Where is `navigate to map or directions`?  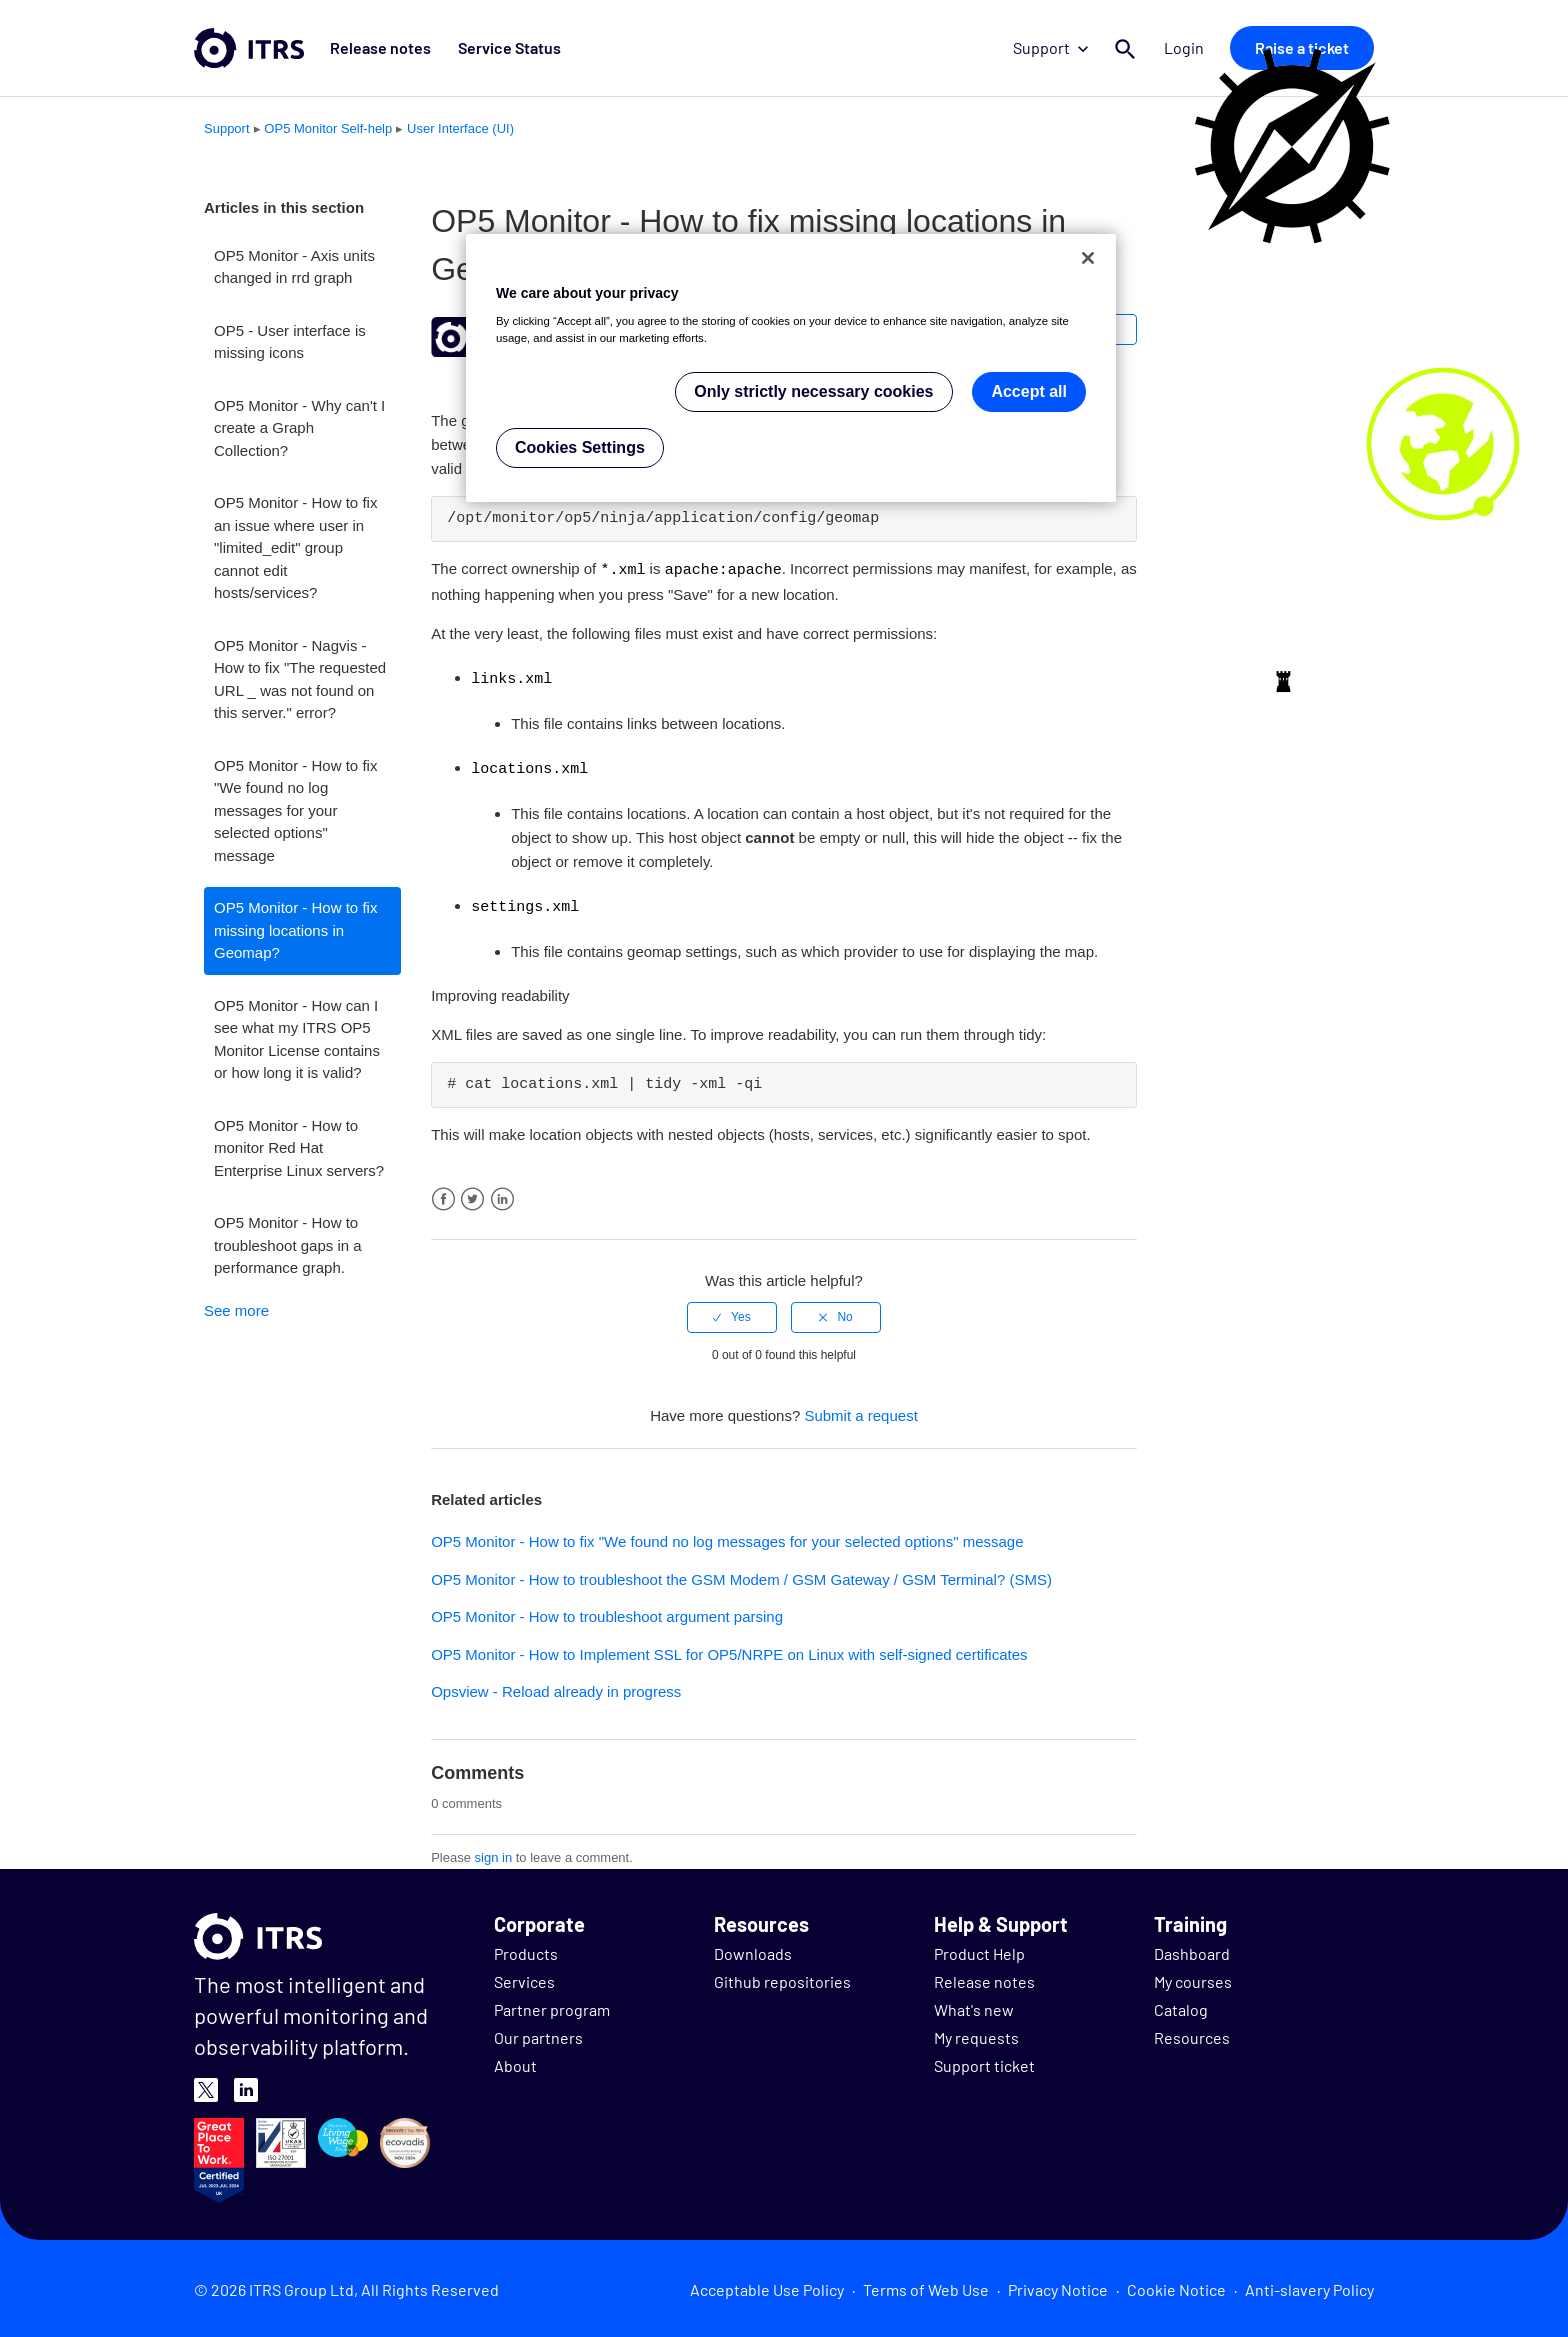
navigate to map or directions is located at coordinates (1292, 146).